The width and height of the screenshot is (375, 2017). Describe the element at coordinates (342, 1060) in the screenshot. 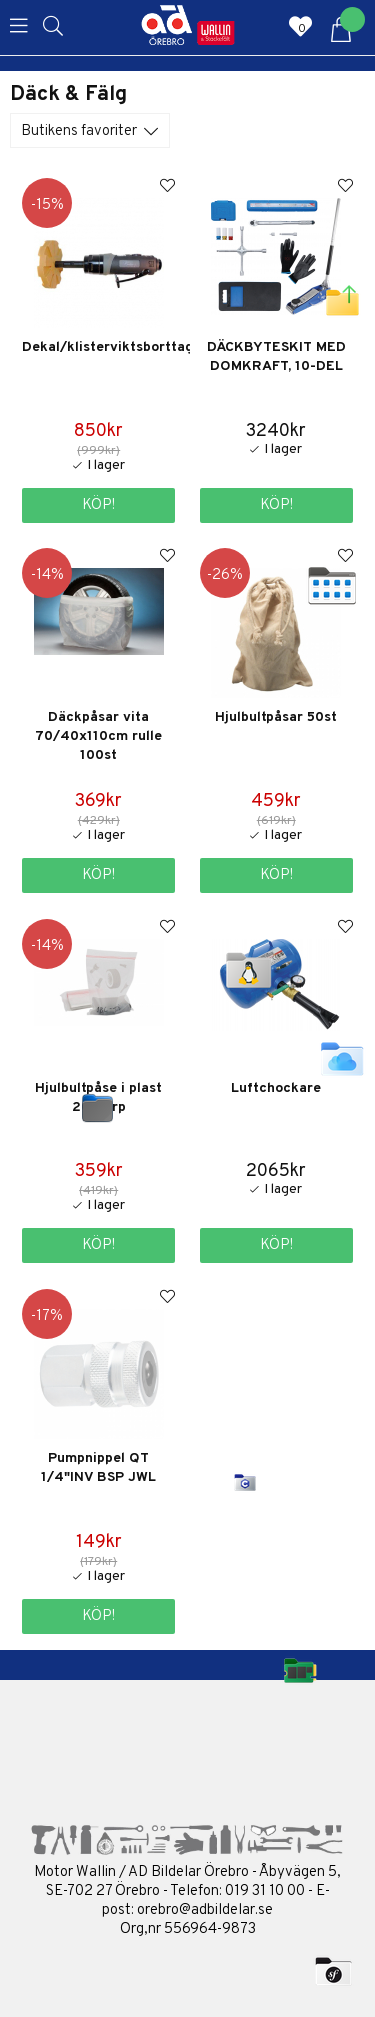

I see `open iCloud Drive folder` at that location.